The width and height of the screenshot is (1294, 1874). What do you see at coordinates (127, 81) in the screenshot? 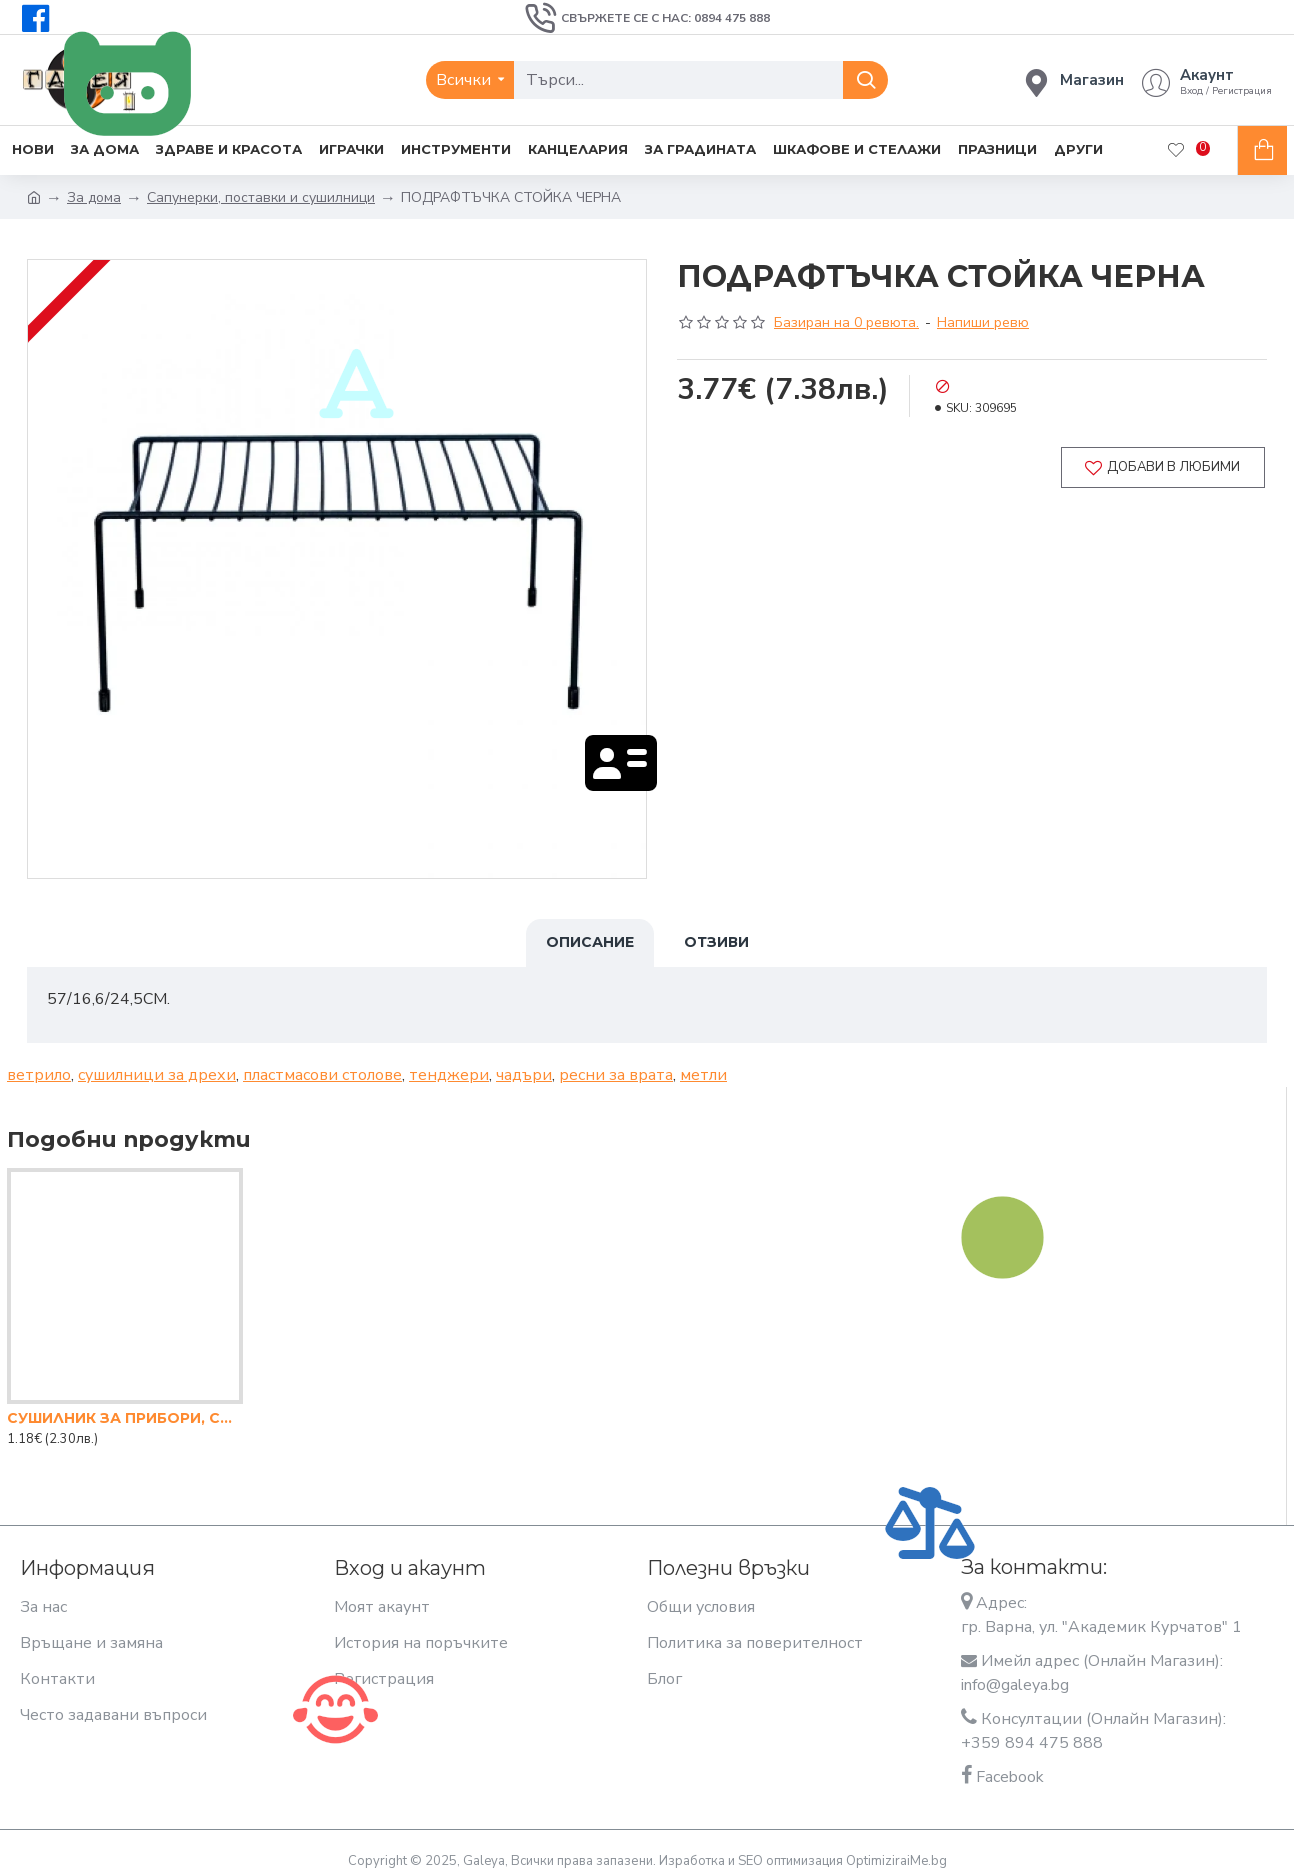
I see `finn the human character icon from adventure time` at bounding box center [127, 81].